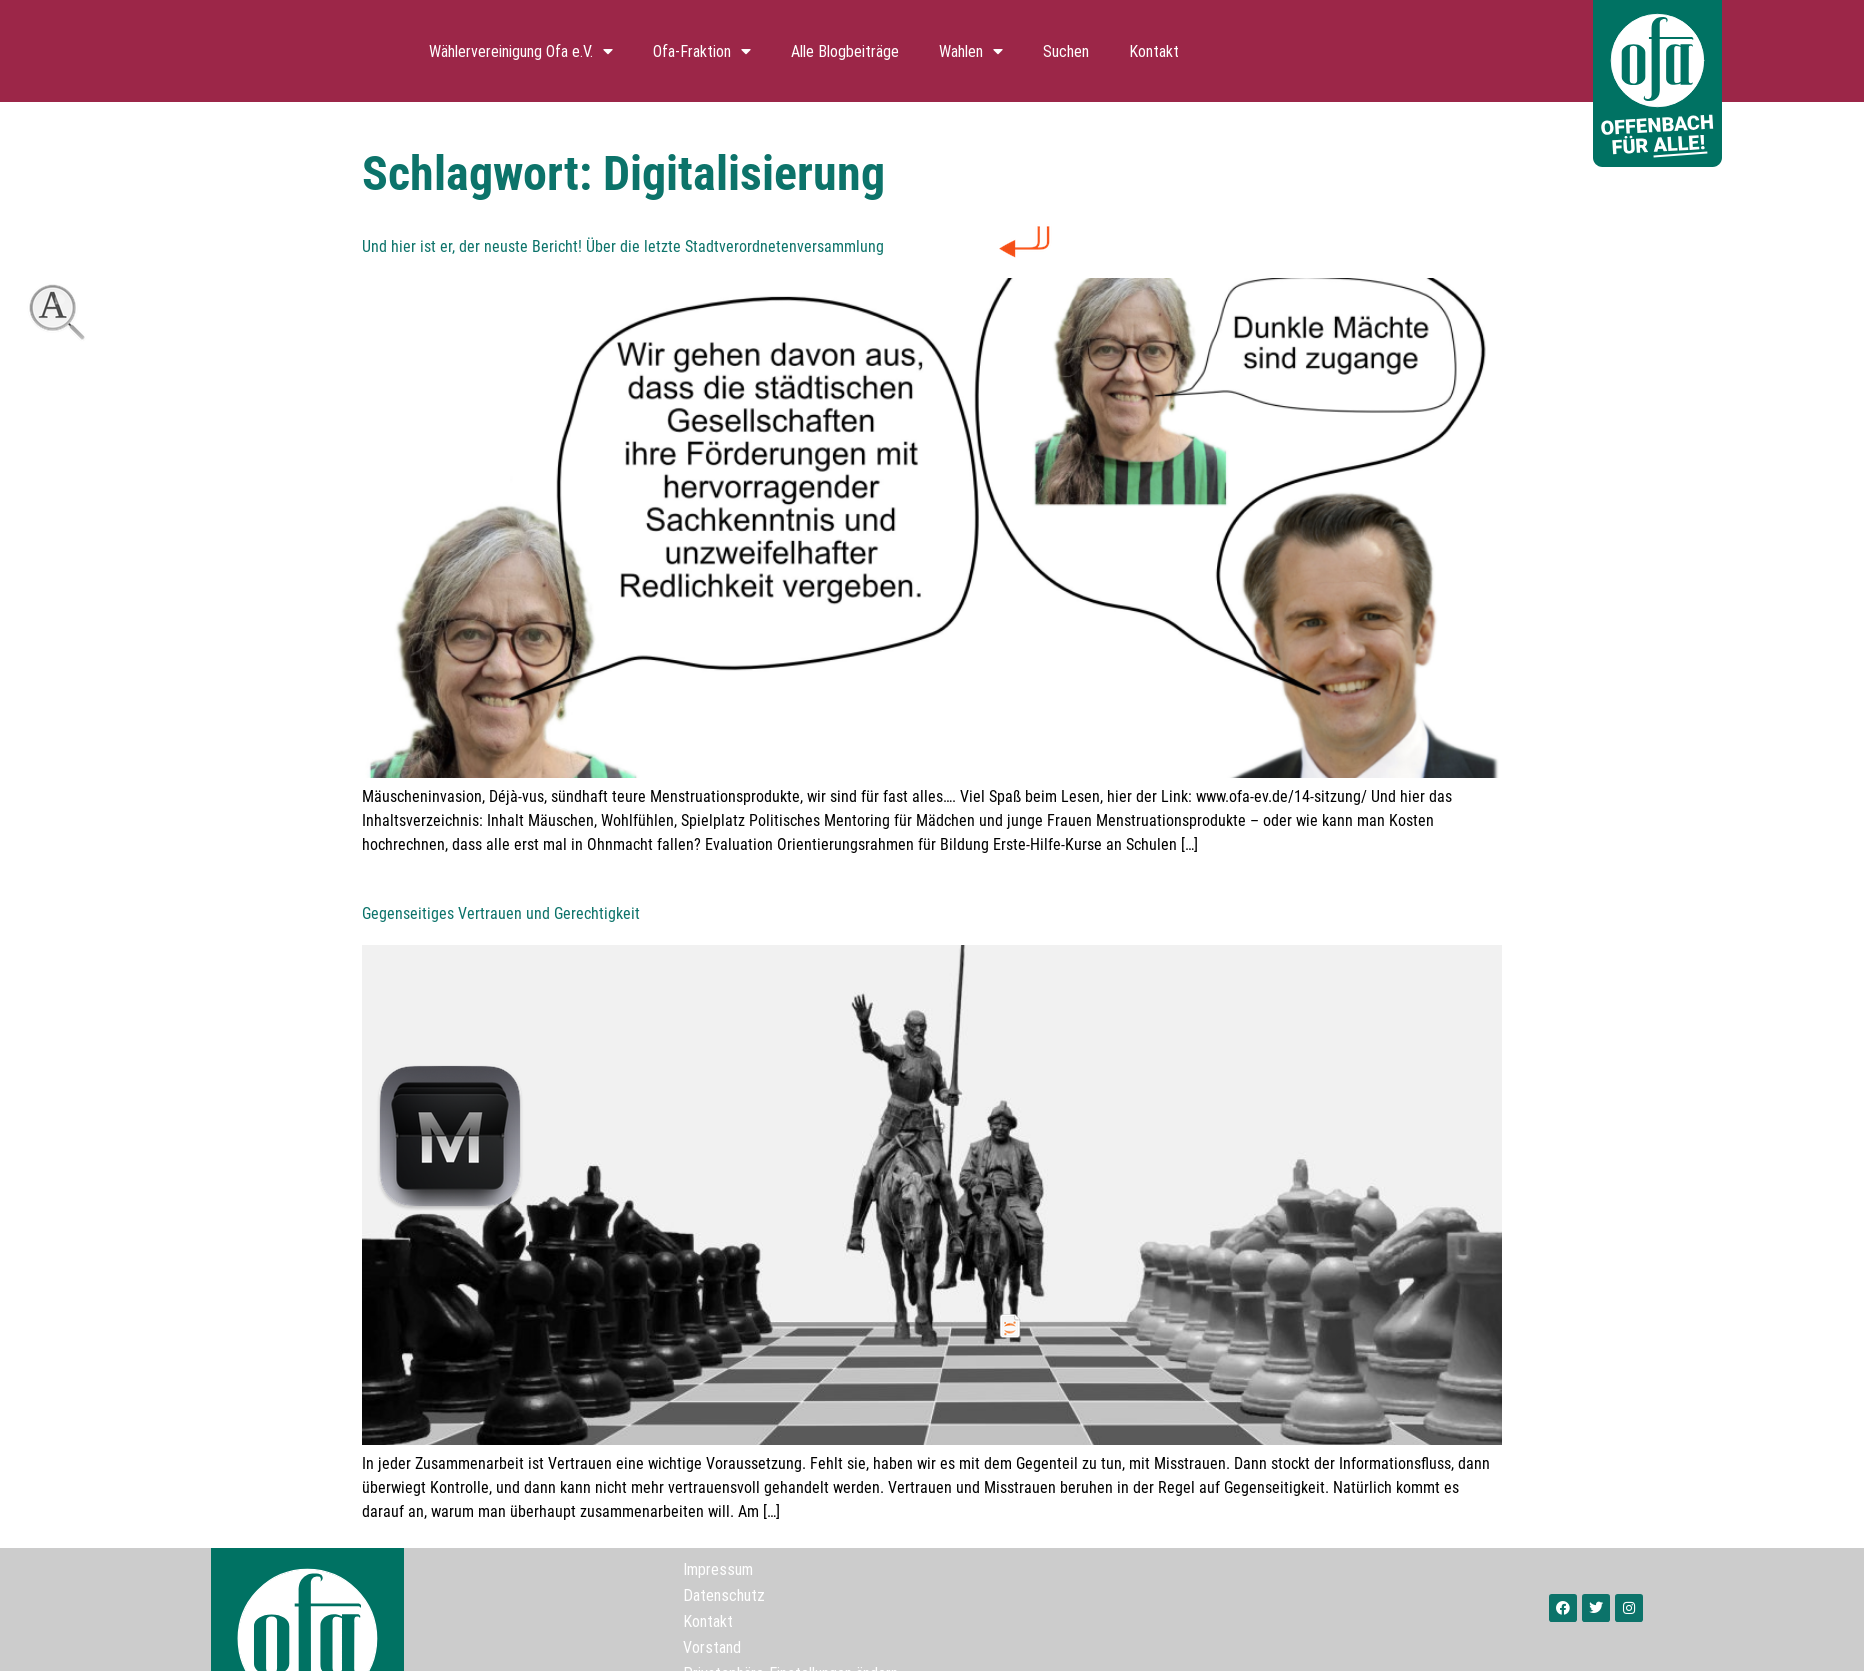 Image resolution: width=1864 pixels, height=1671 pixels. Describe the element at coordinates (1023, 241) in the screenshot. I see `reply to all recipients of an email` at that location.